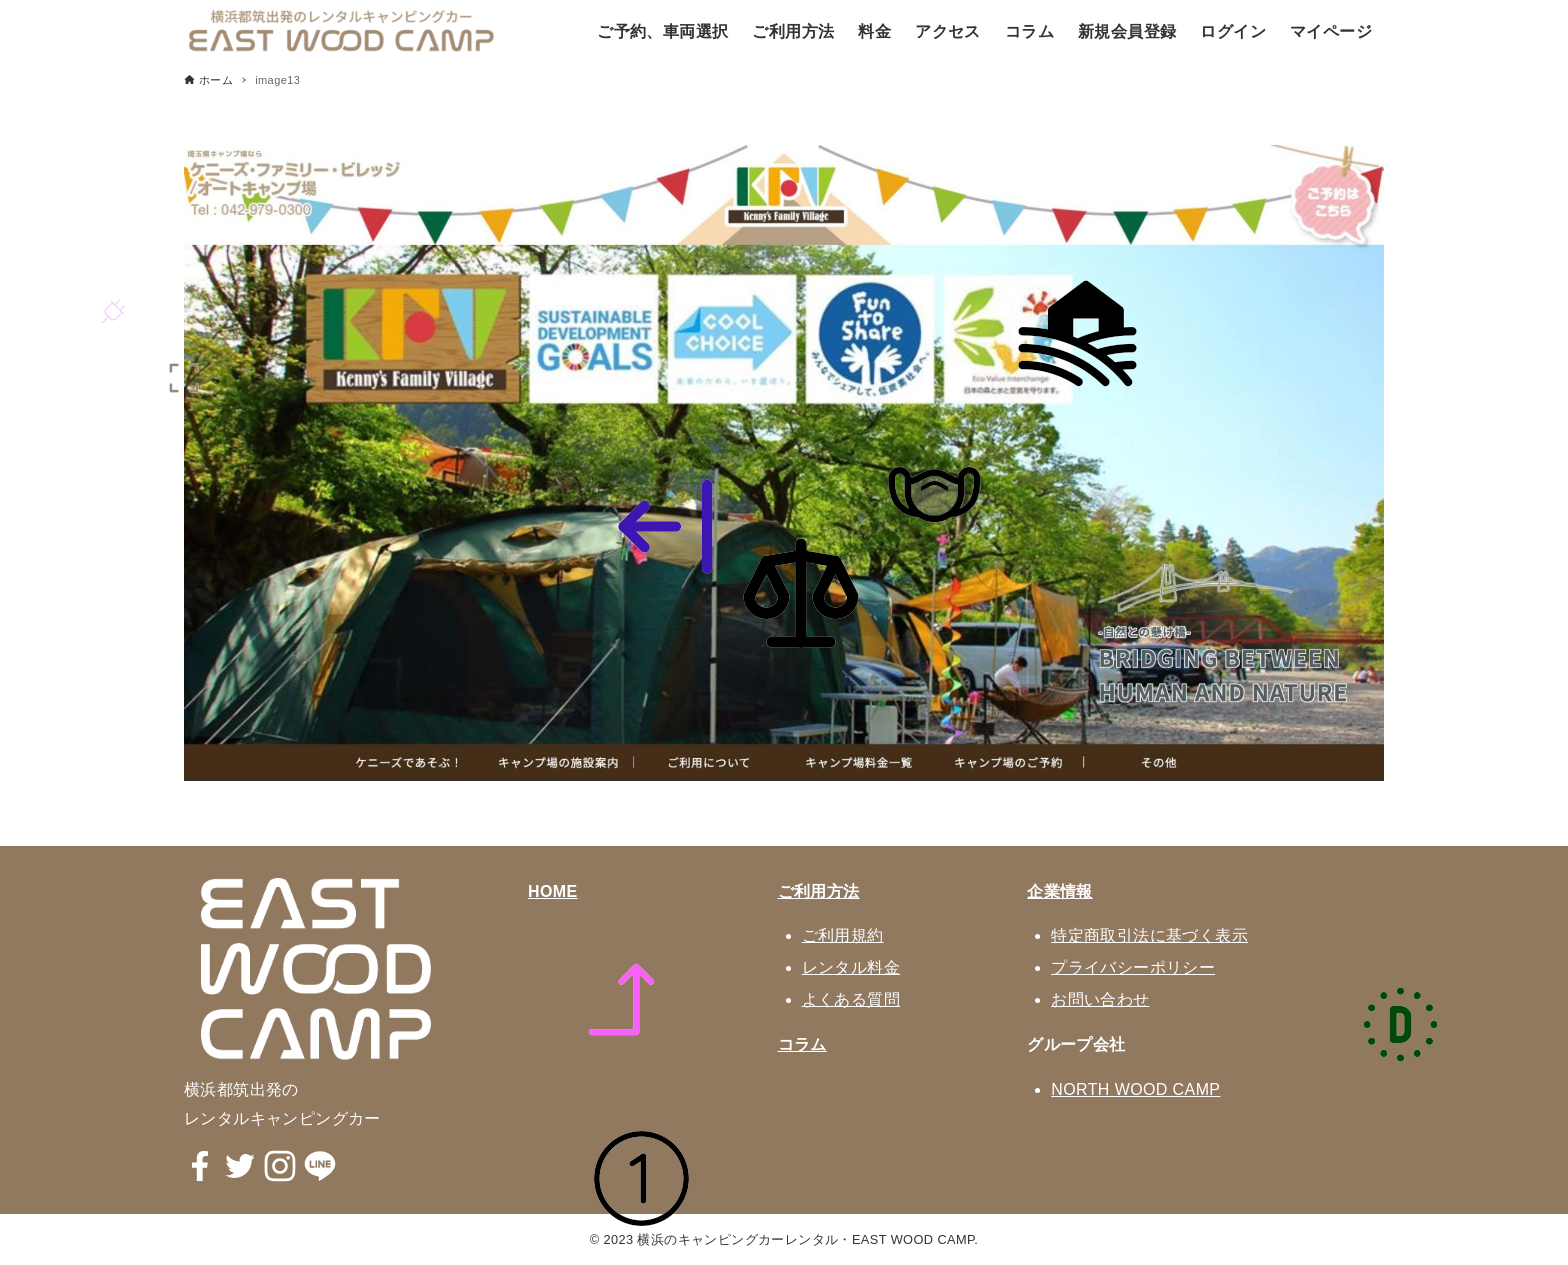 The image size is (1568, 1265). What do you see at coordinates (1077, 335) in the screenshot?
I see `access farm or agricultural features` at bounding box center [1077, 335].